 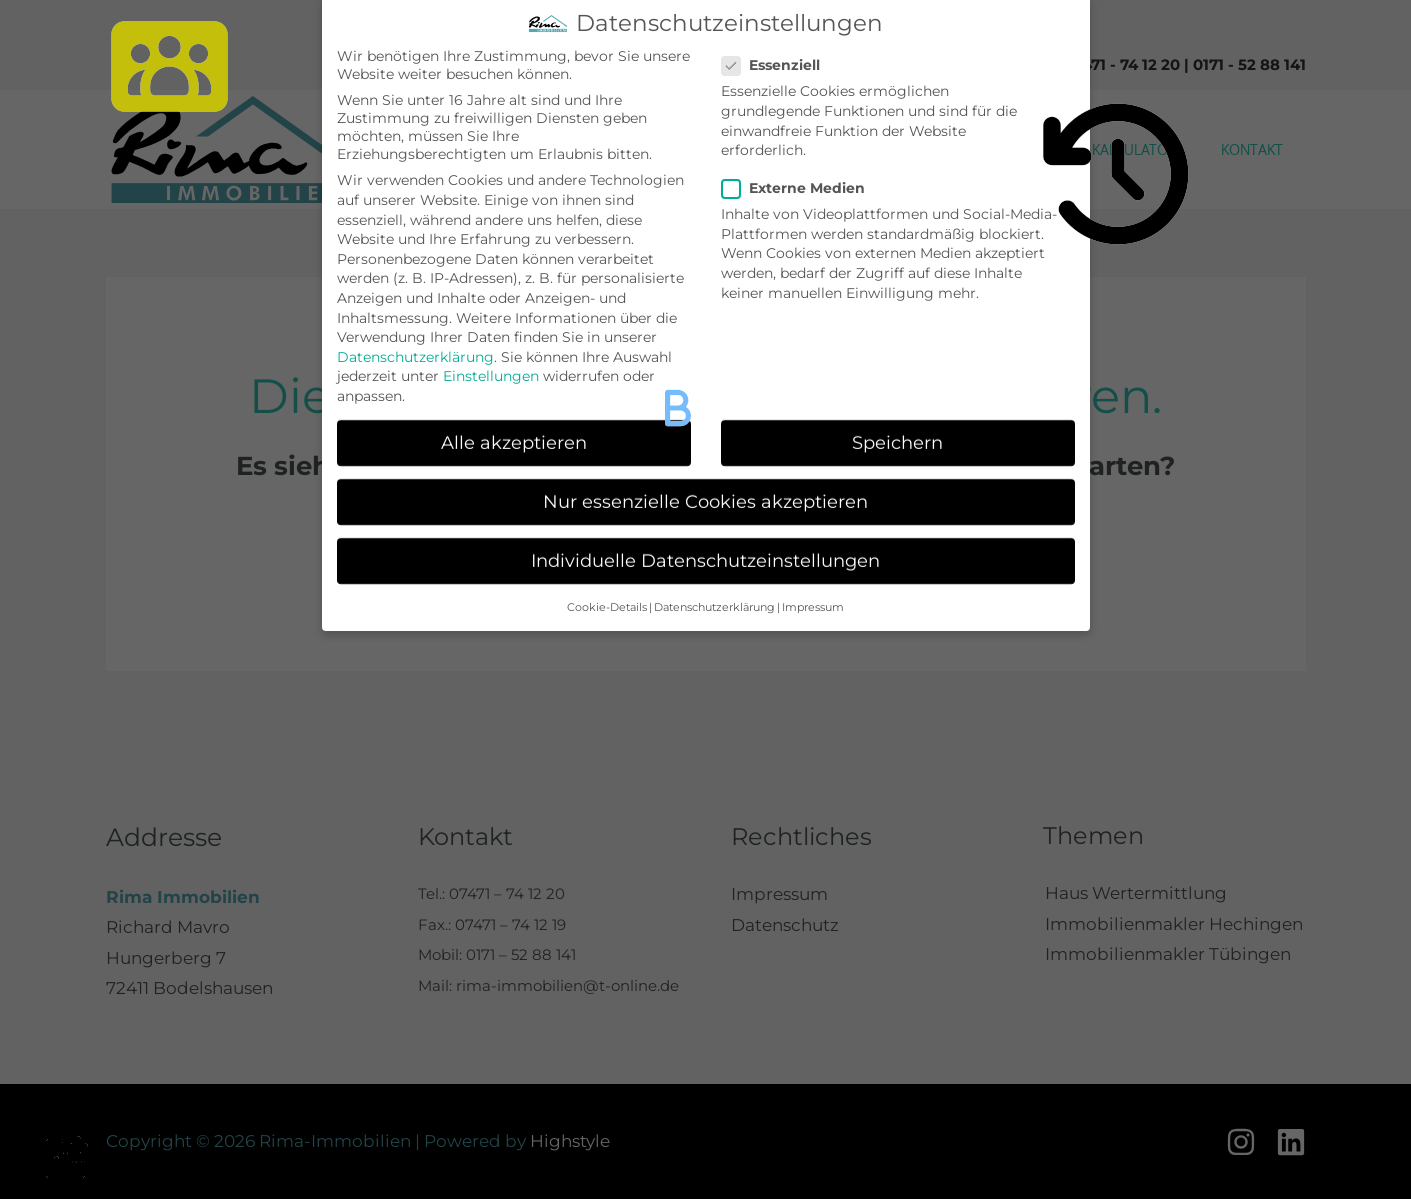 What do you see at coordinates (678, 408) in the screenshot?
I see `apply bold formatting to selected text` at bounding box center [678, 408].